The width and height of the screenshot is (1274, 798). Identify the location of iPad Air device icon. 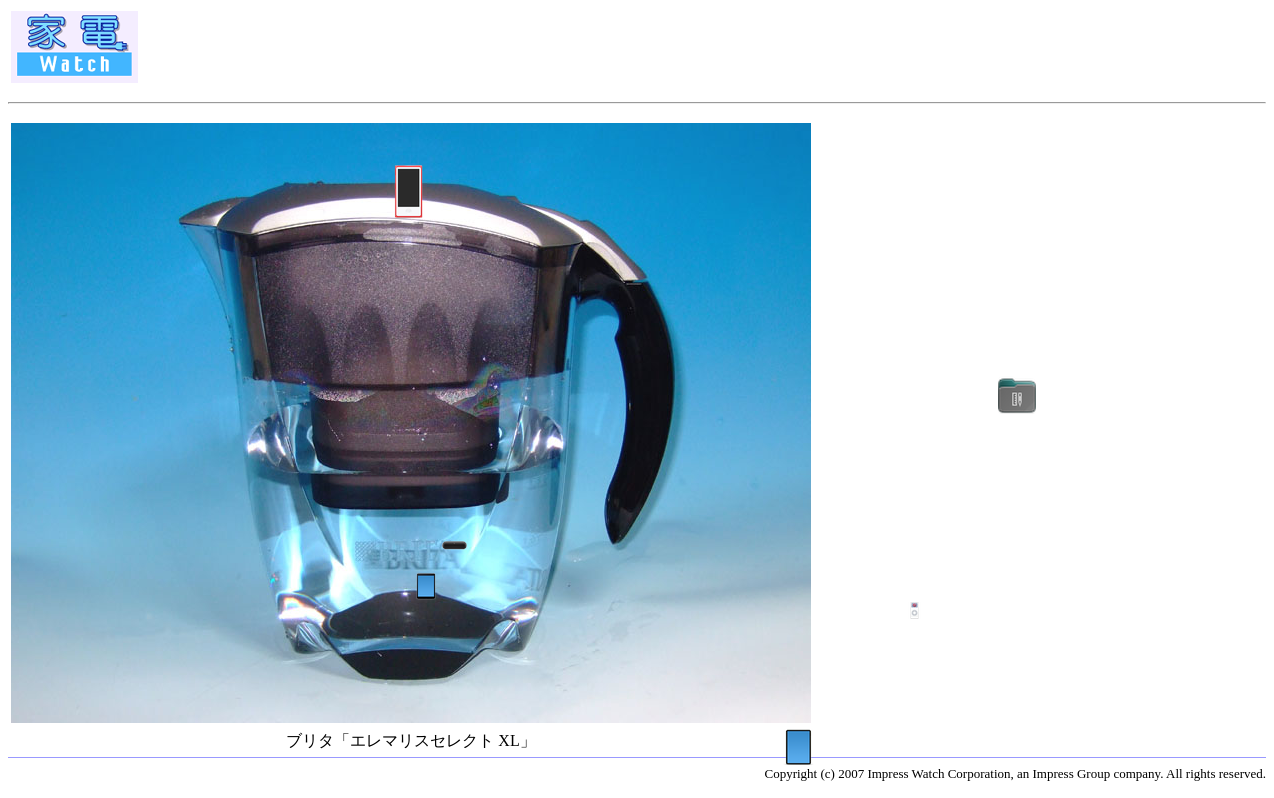
(798, 747).